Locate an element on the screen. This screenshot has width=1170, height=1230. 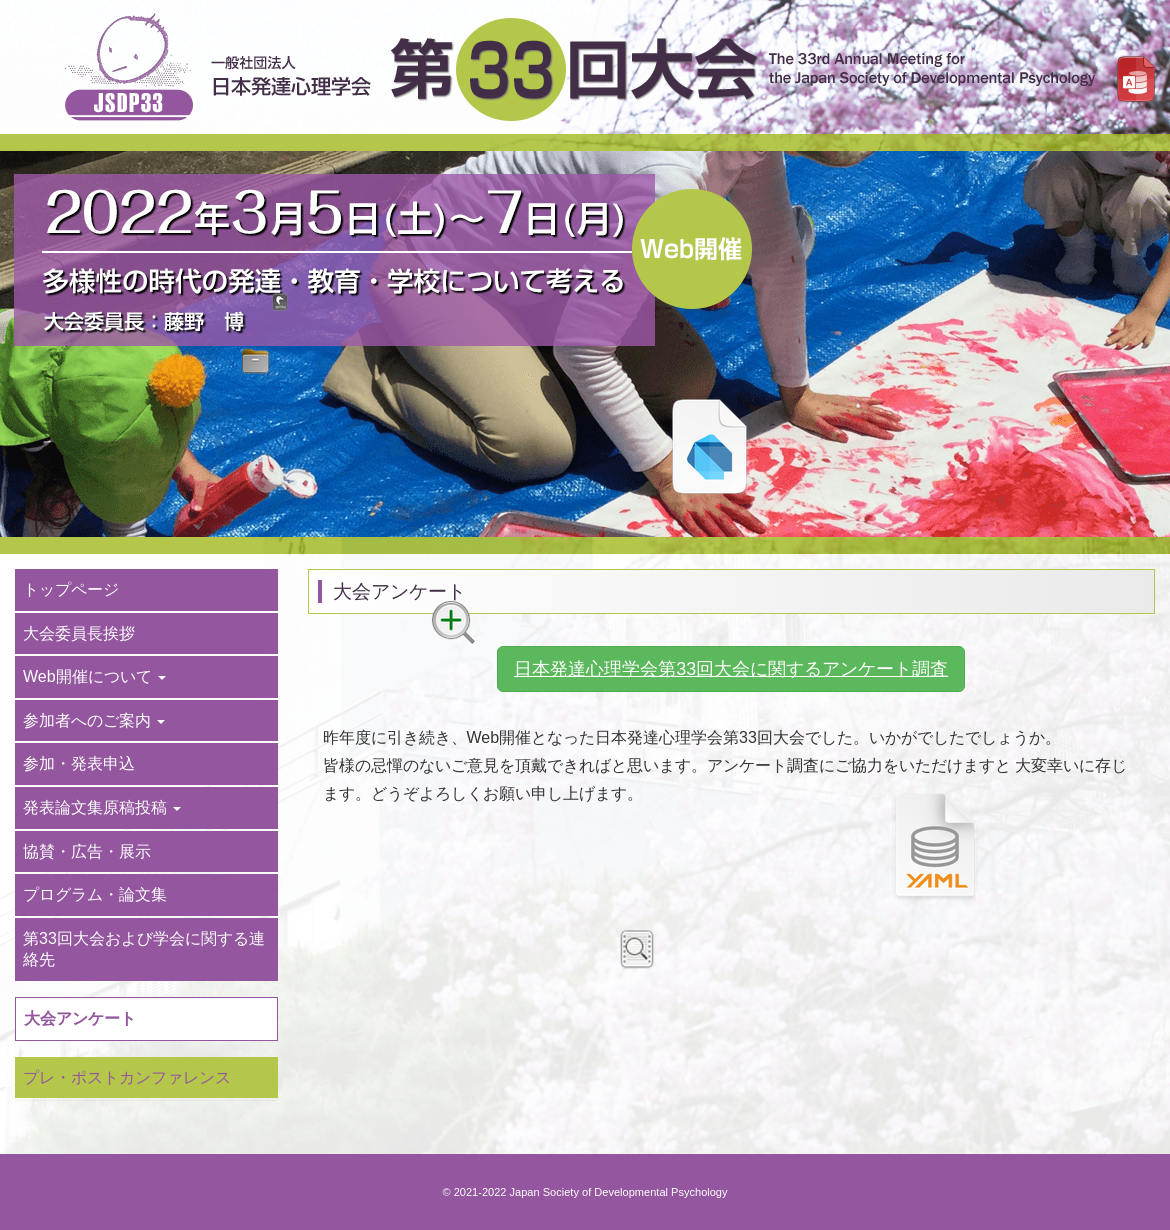
dart programming language source file is located at coordinates (709, 446).